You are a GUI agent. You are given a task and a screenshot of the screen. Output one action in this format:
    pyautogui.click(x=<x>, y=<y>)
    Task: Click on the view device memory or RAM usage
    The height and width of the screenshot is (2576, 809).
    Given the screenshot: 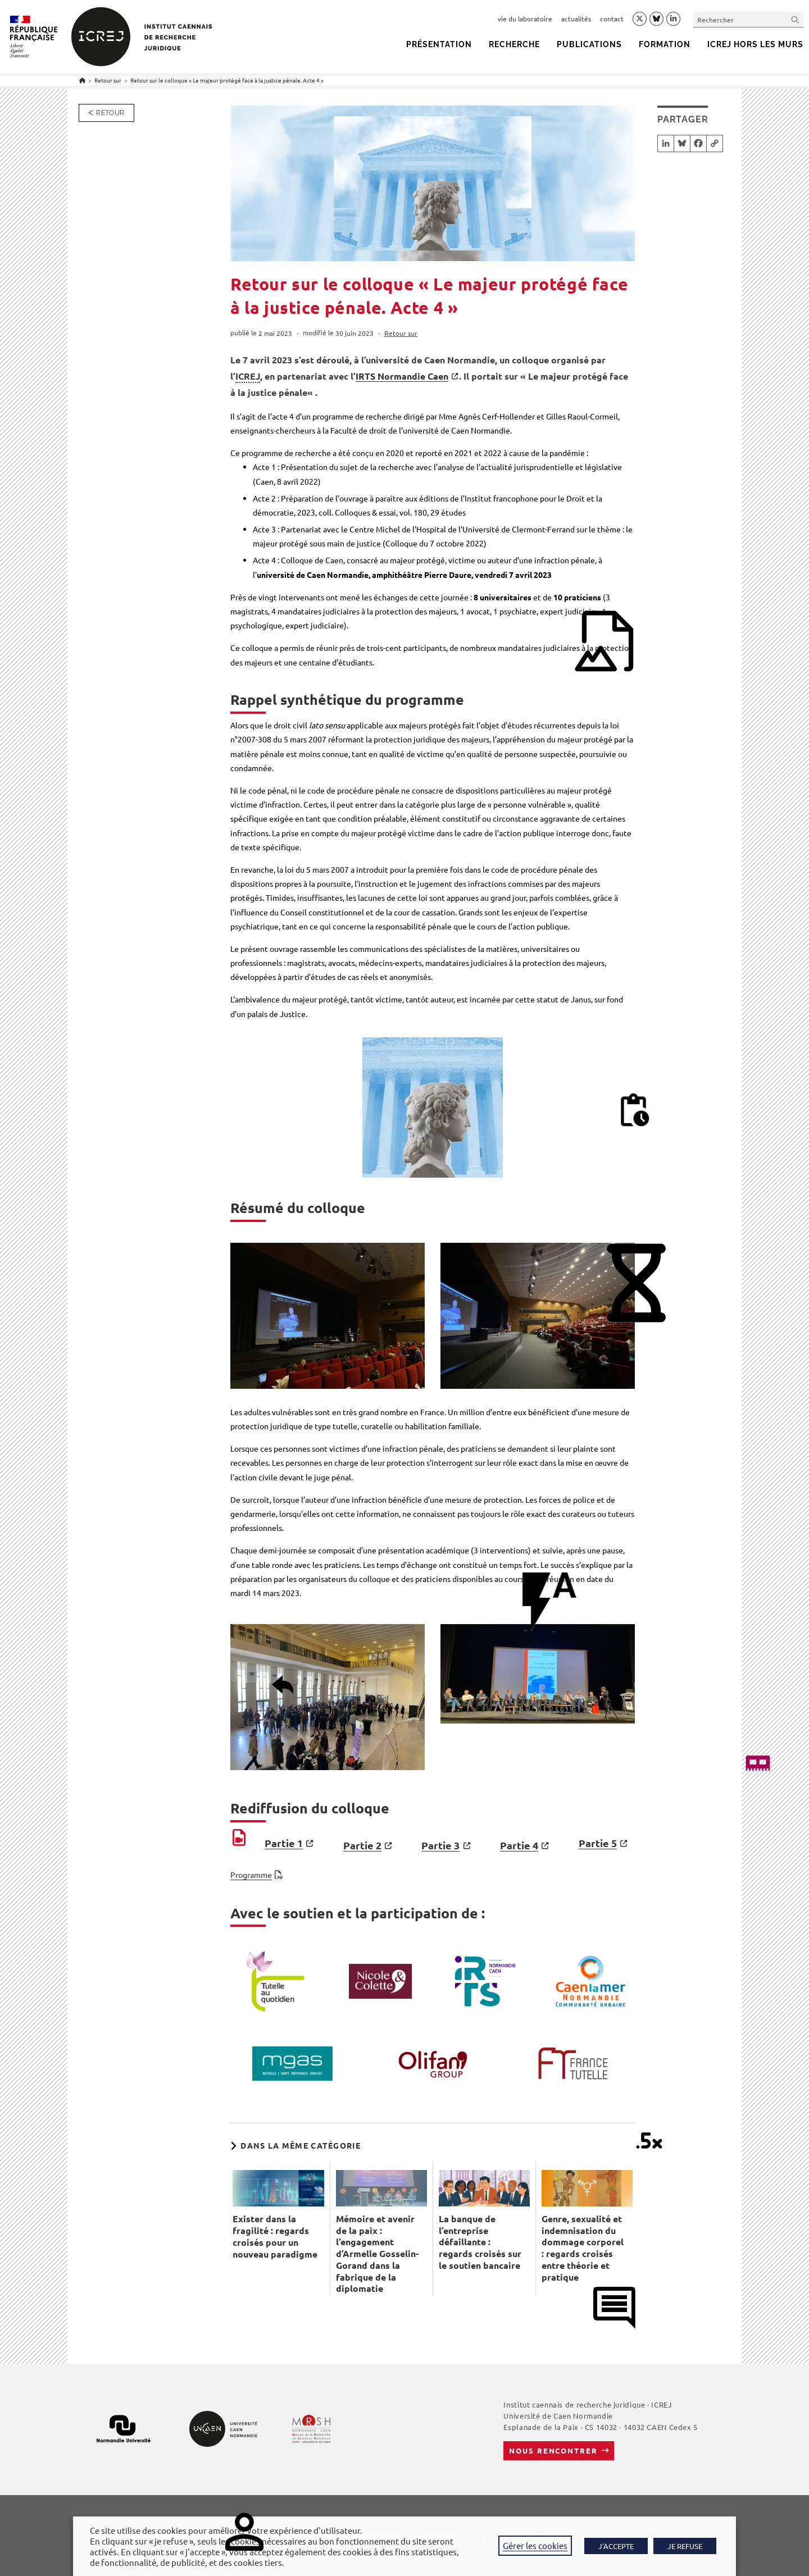 What is the action you would take?
    pyautogui.click(x=758, y=1763)
    